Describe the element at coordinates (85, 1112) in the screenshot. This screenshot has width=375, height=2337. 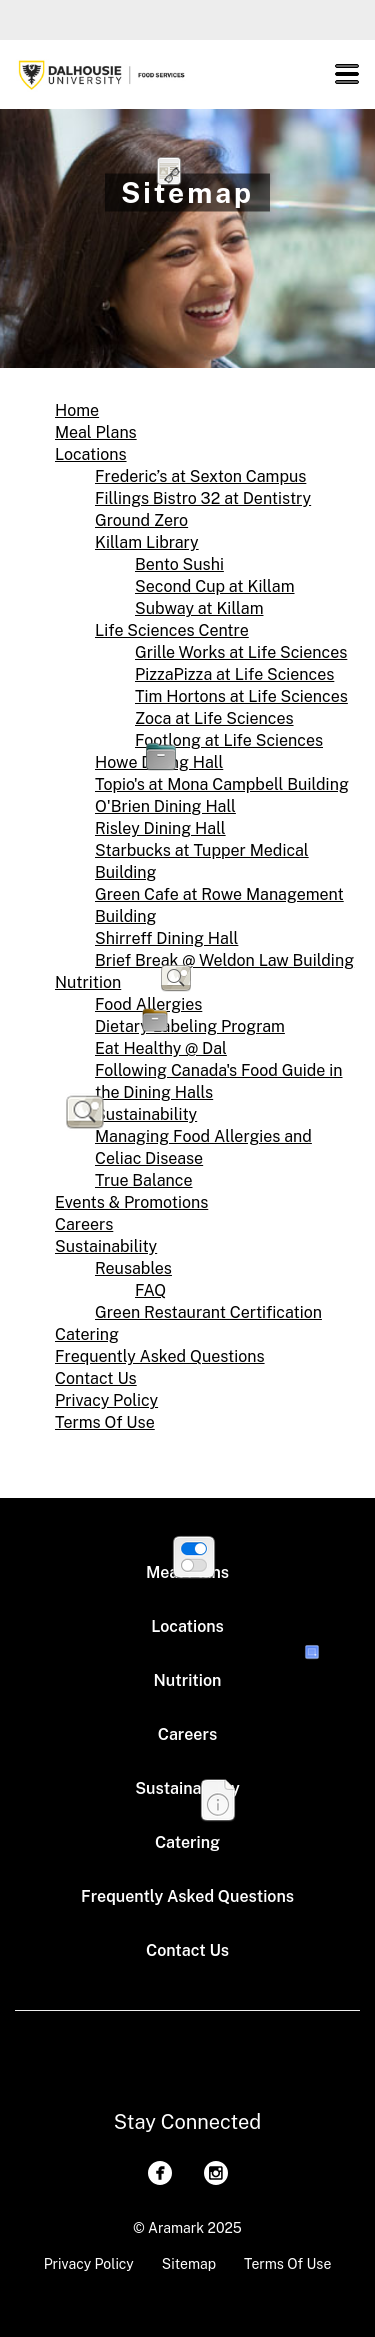
I see `open eye of gnome image viewer` at that location.